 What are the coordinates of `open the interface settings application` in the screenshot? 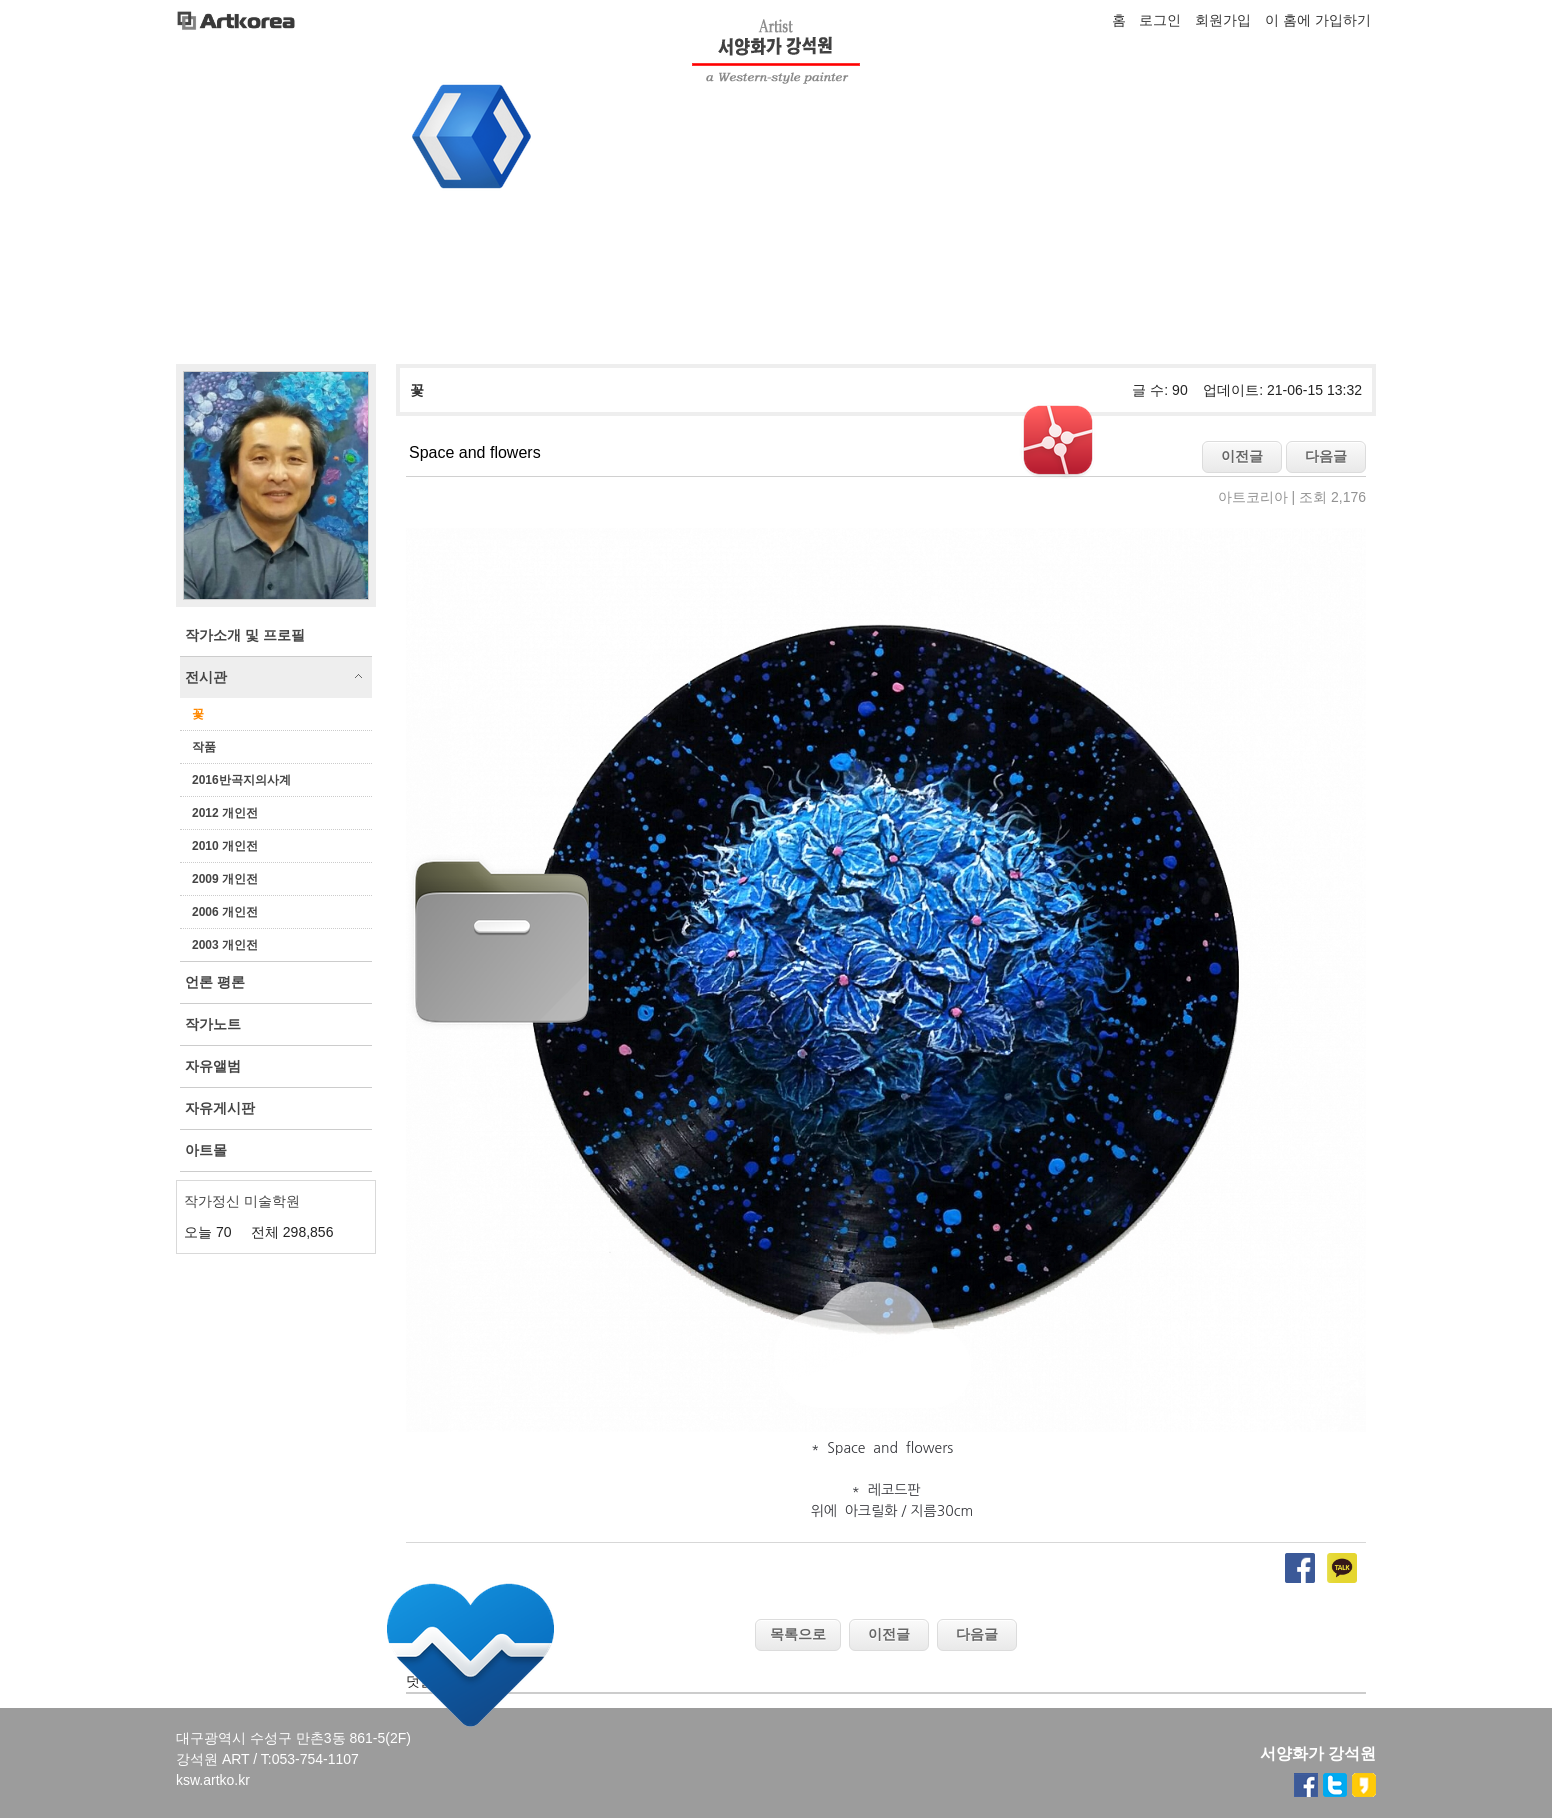 It's located at (471, 136).